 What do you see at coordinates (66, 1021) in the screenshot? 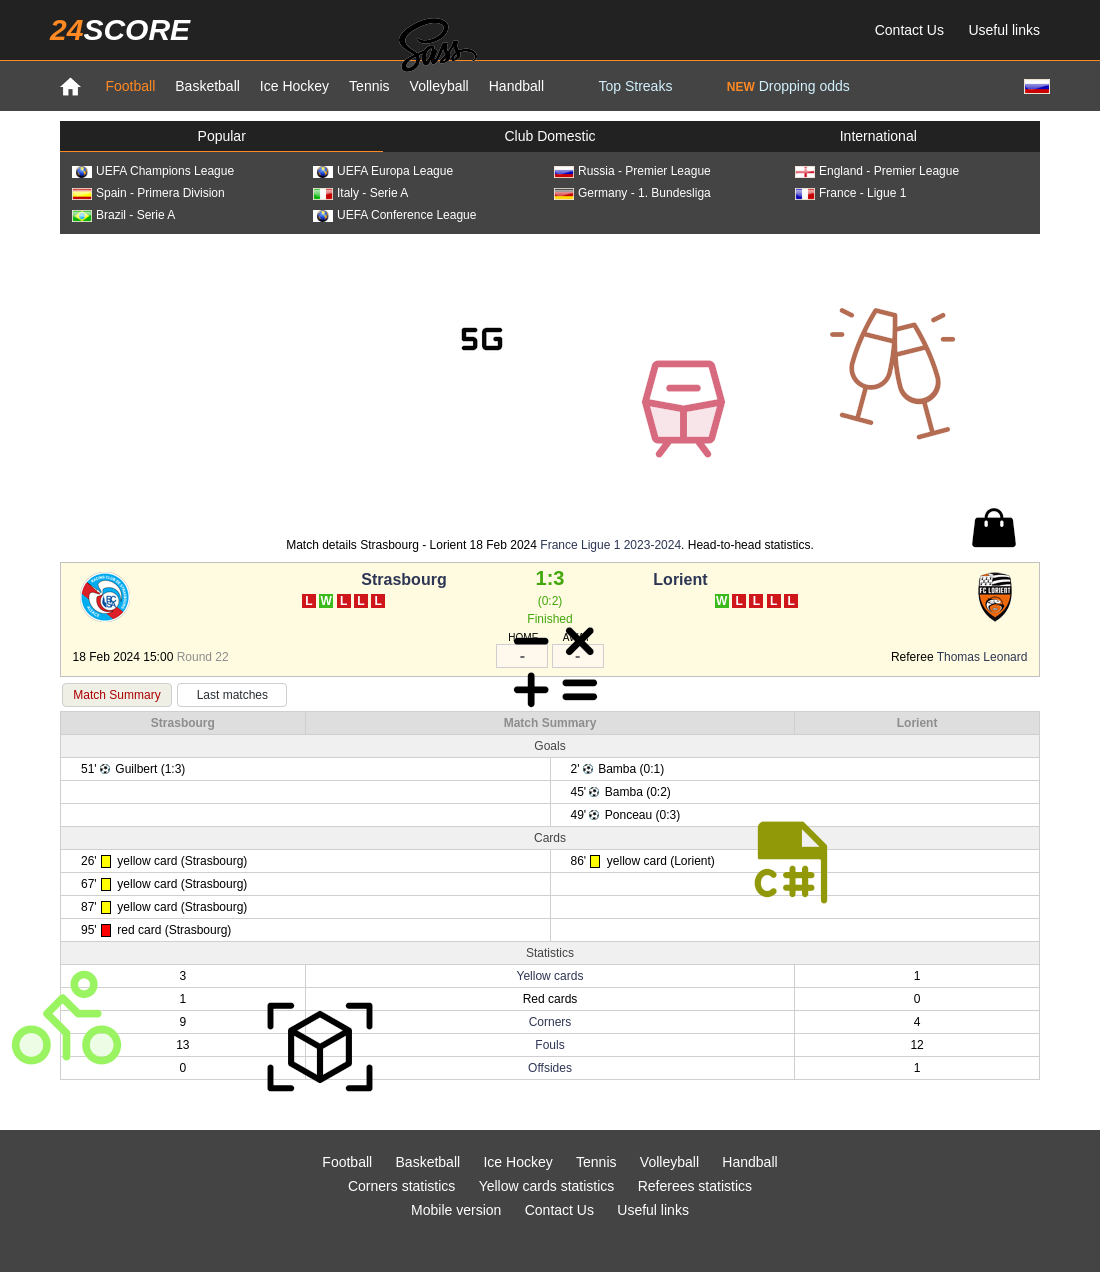
I see `access bike rental or cycling options` at bounding box center [66, 1021].